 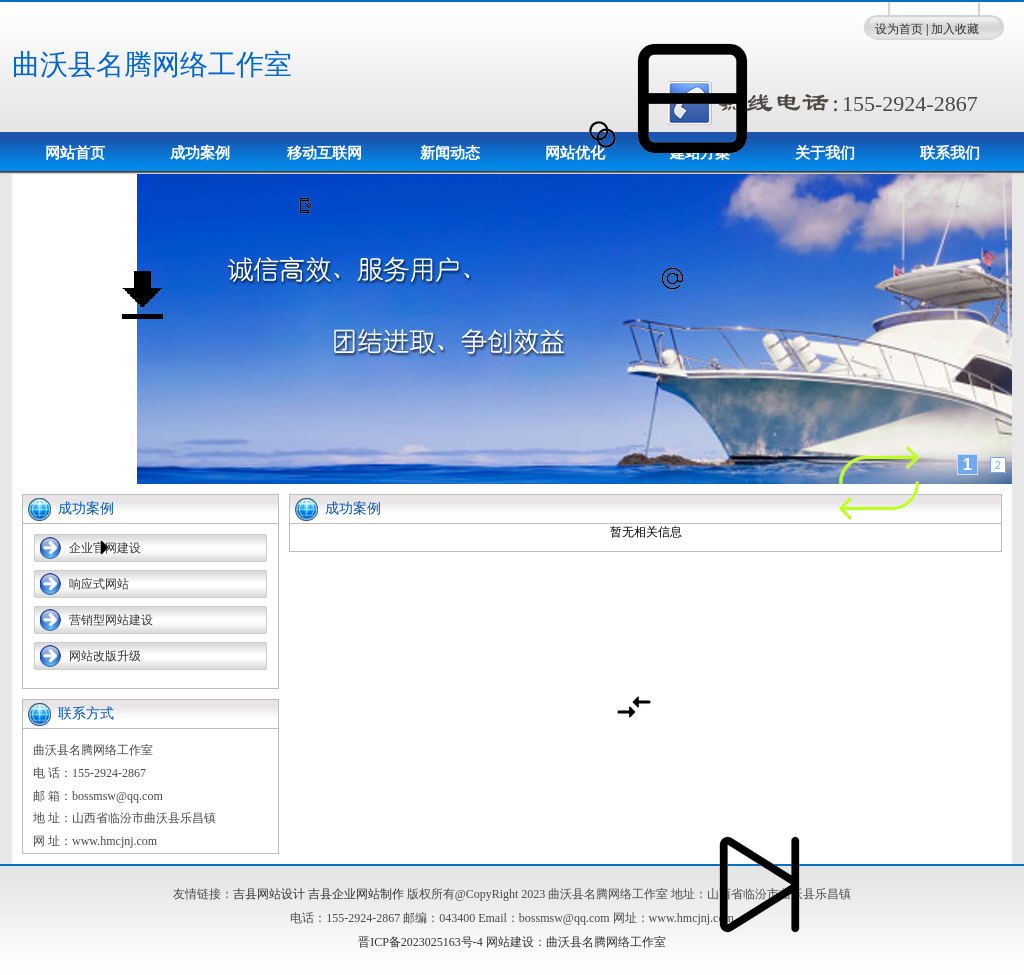 I want to click on skip to the next track or media item, so click(x=759, y=884).